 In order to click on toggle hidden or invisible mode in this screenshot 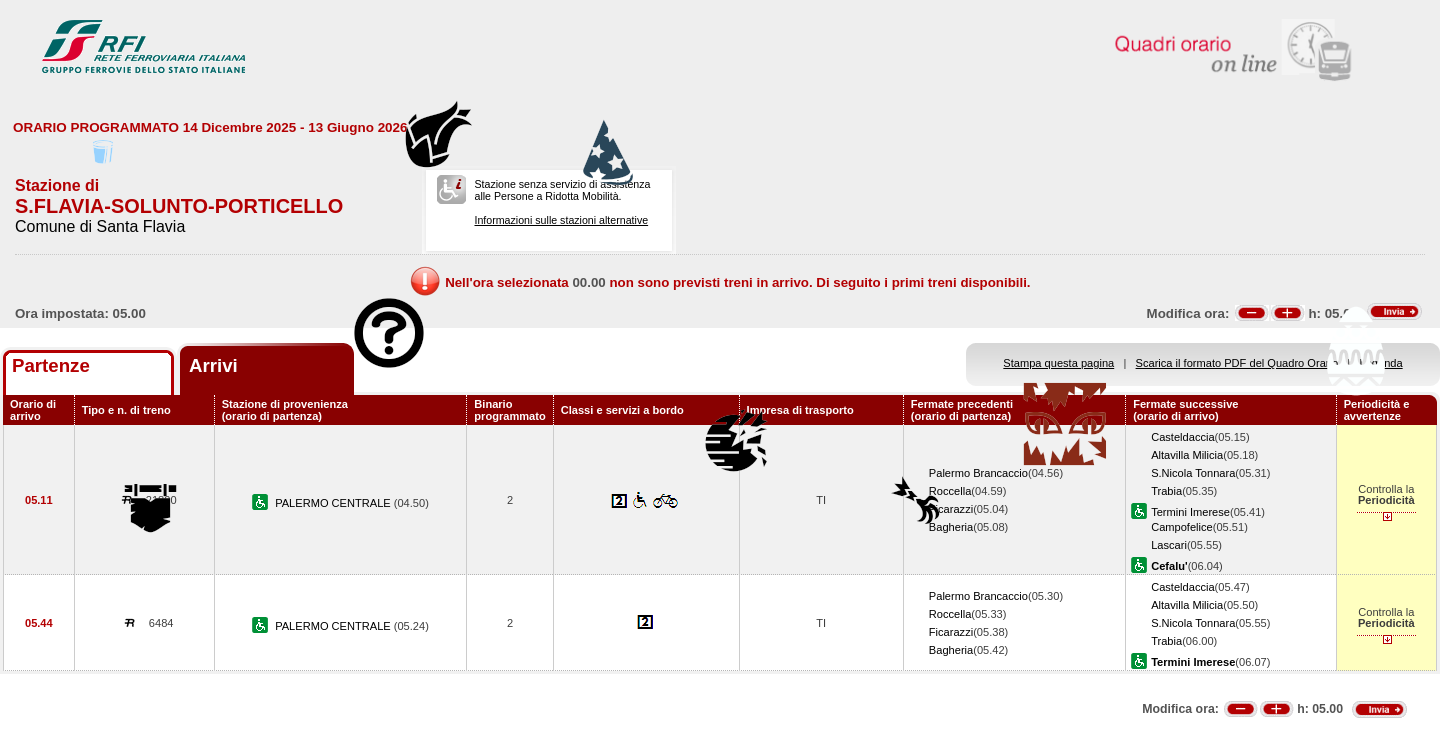, I will do `click(1065, 424)`.